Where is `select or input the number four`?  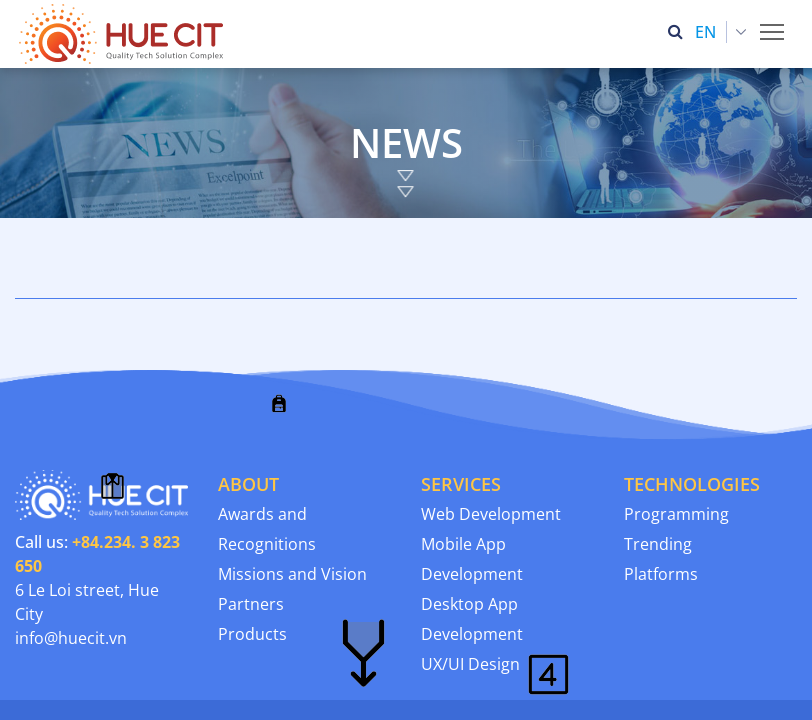
select or input the number four is located at coordinates (548, 674).